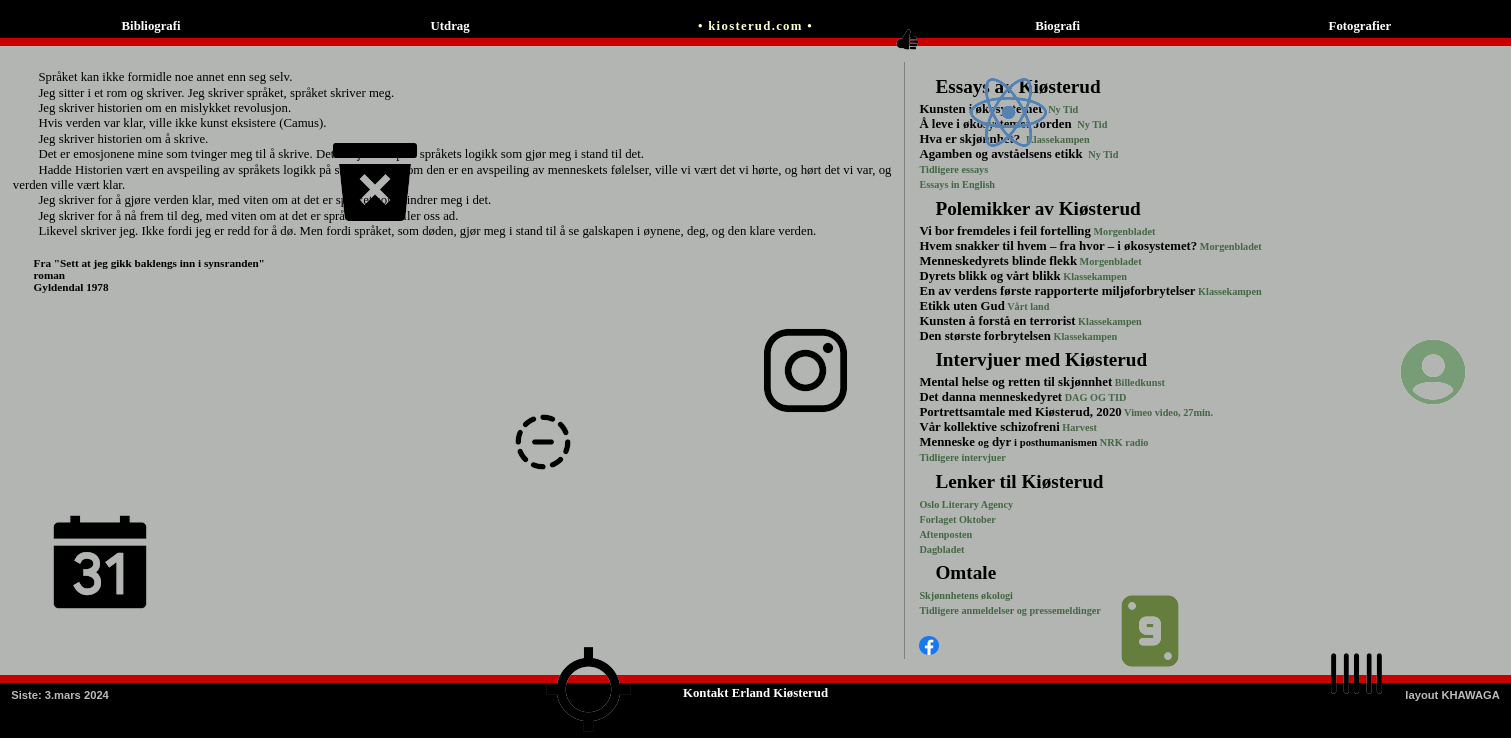  Describe the element at coordinates (805, 370) in the screenshot. I see `open instagram app` at that location.